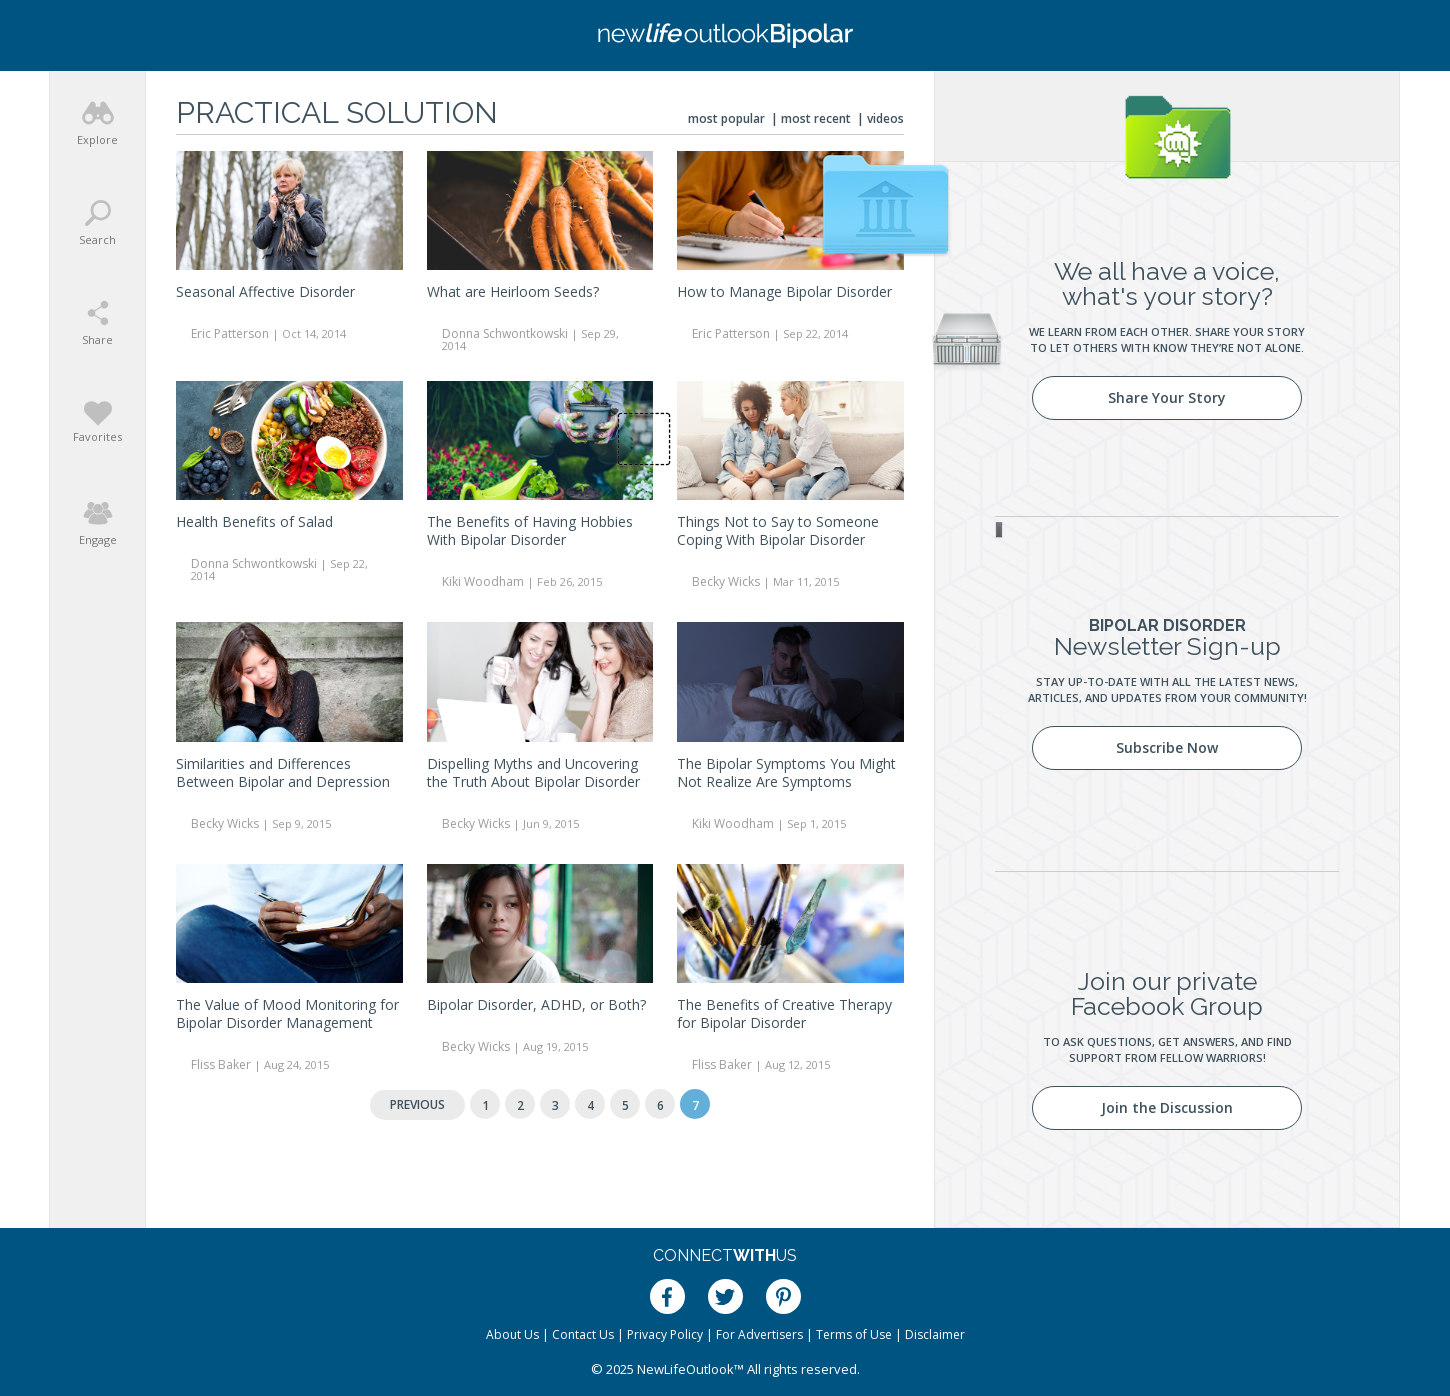 This screenshot has width=1450, height=1396. What do you see at coordinates (885, 204) in the screenshot?
I see `access the system library folder` at bounding box center [885, 204].